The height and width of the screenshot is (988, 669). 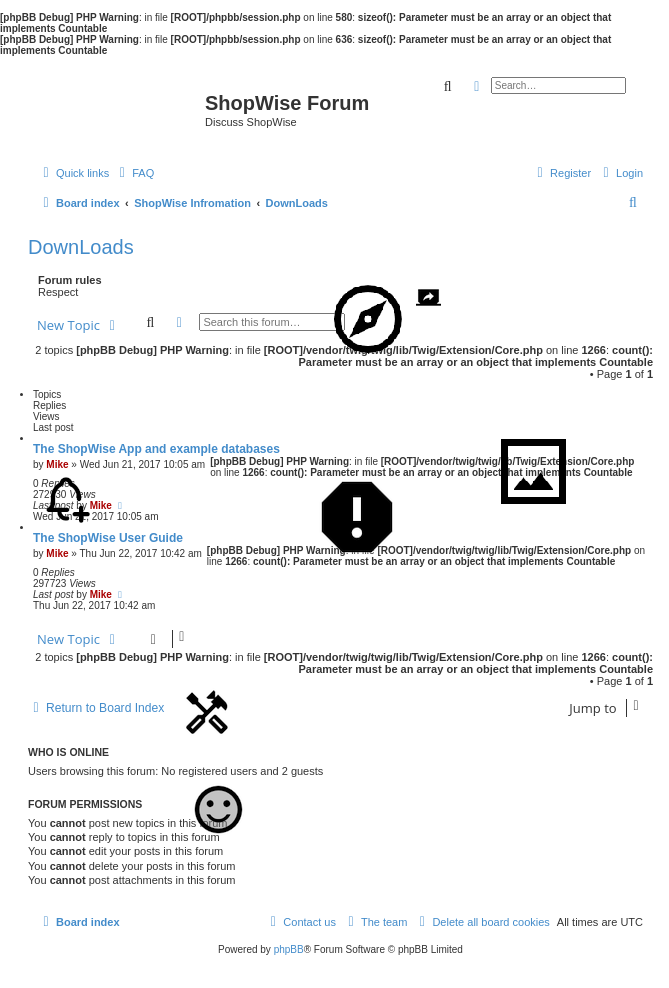 What do you see at coordinates (368, 319) in the screenshot?
I see `explore nearby content or locations` at bounding box center [368, 319].